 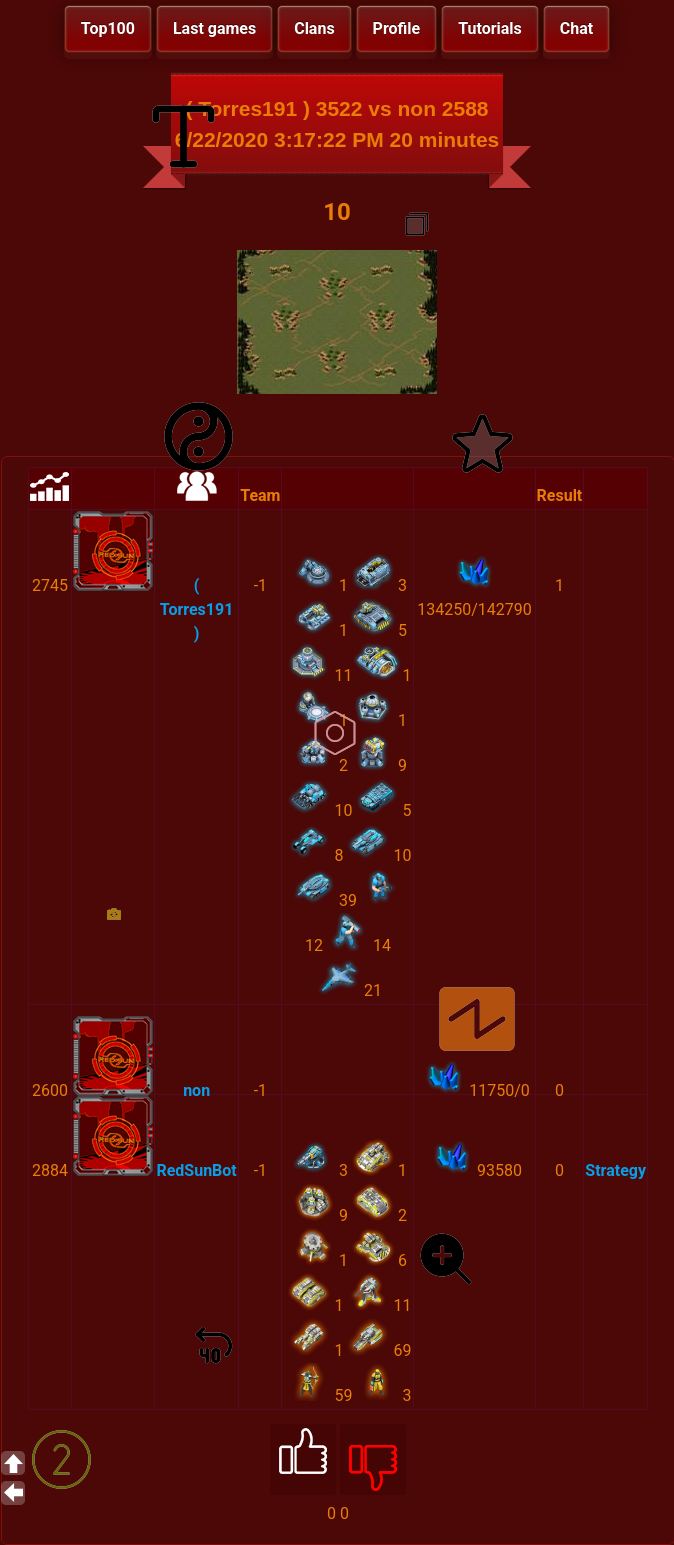 What do you see at coordinates (183, 136) in the screenshot?
I see `access text formatting options` at bounding box center [183, 136].